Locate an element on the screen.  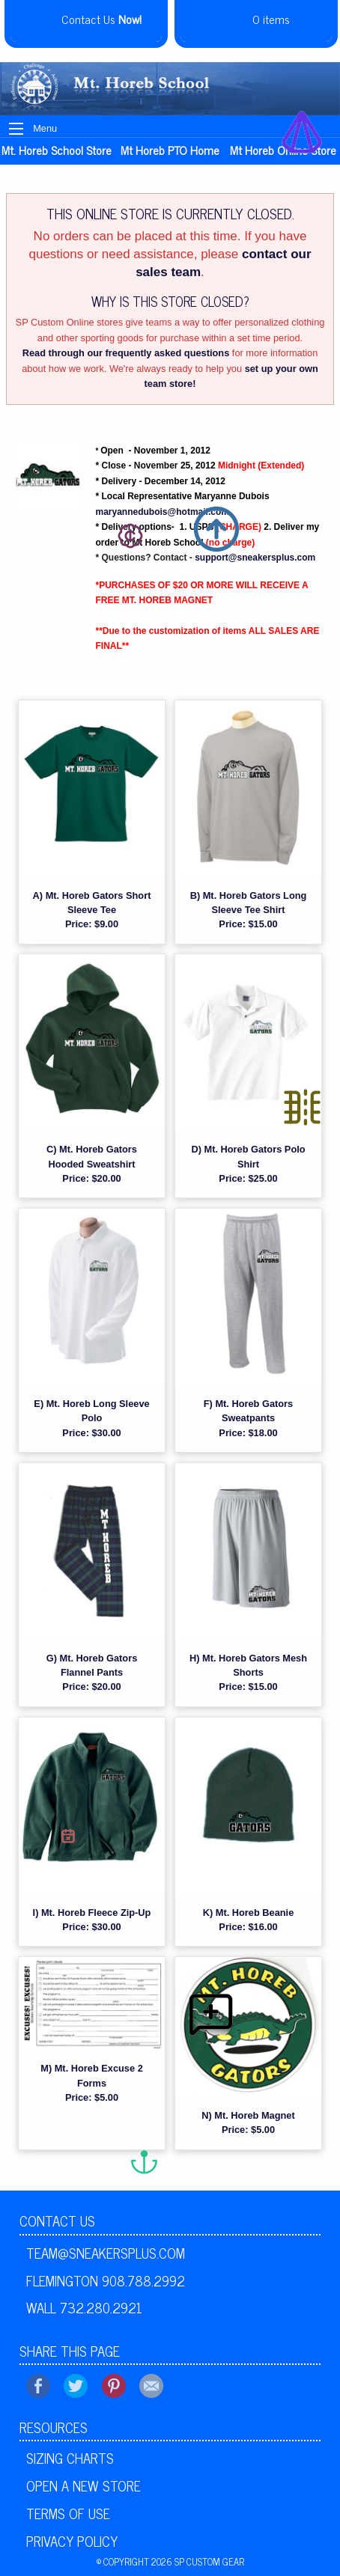
view cent-based pricing or rewards is located at coordinates (130, 536).